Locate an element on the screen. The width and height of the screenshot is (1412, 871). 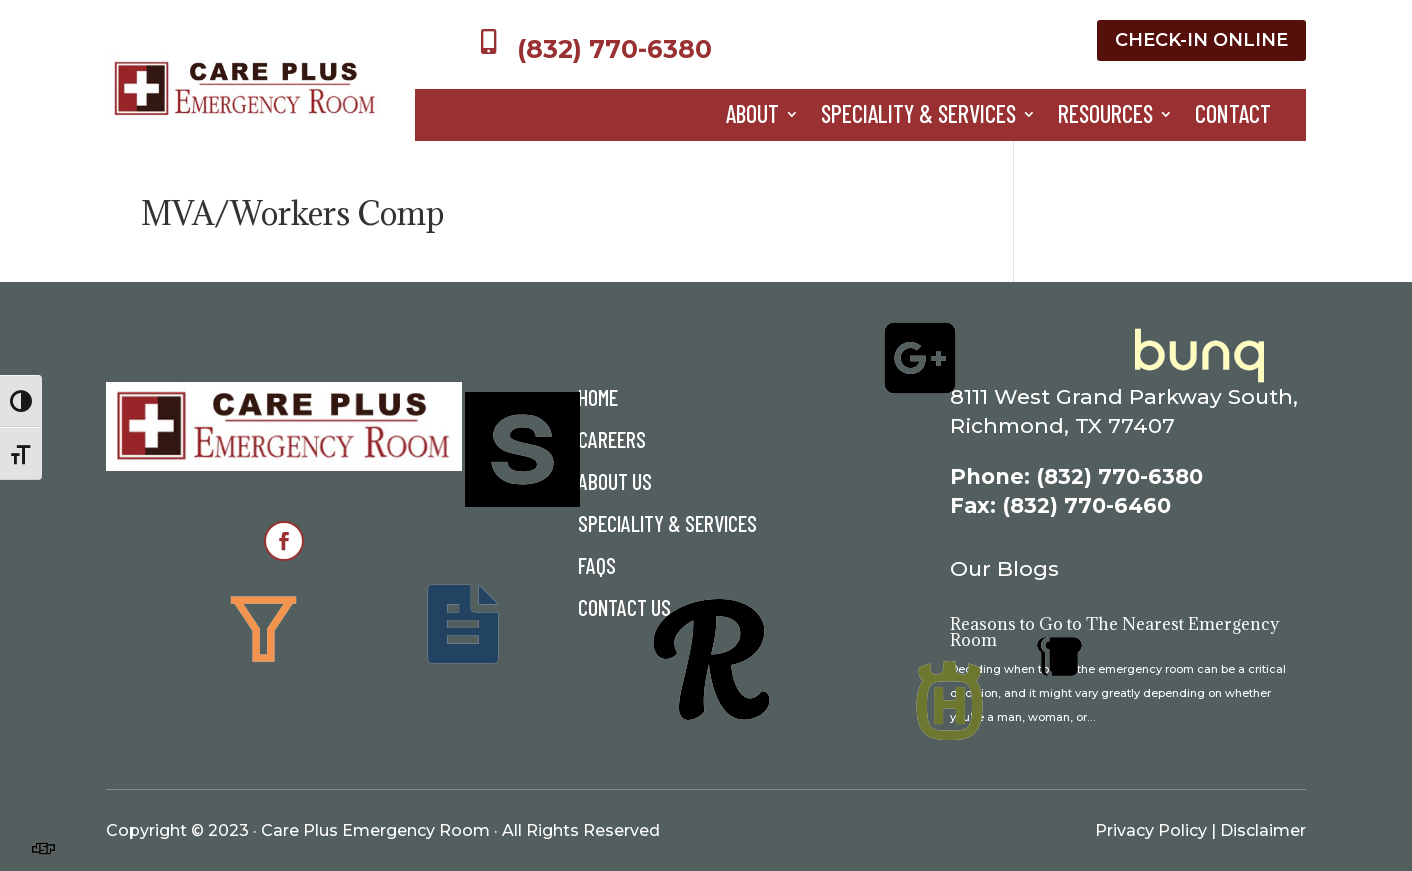
open the sahibinden app is located at coordinates (522, 449).